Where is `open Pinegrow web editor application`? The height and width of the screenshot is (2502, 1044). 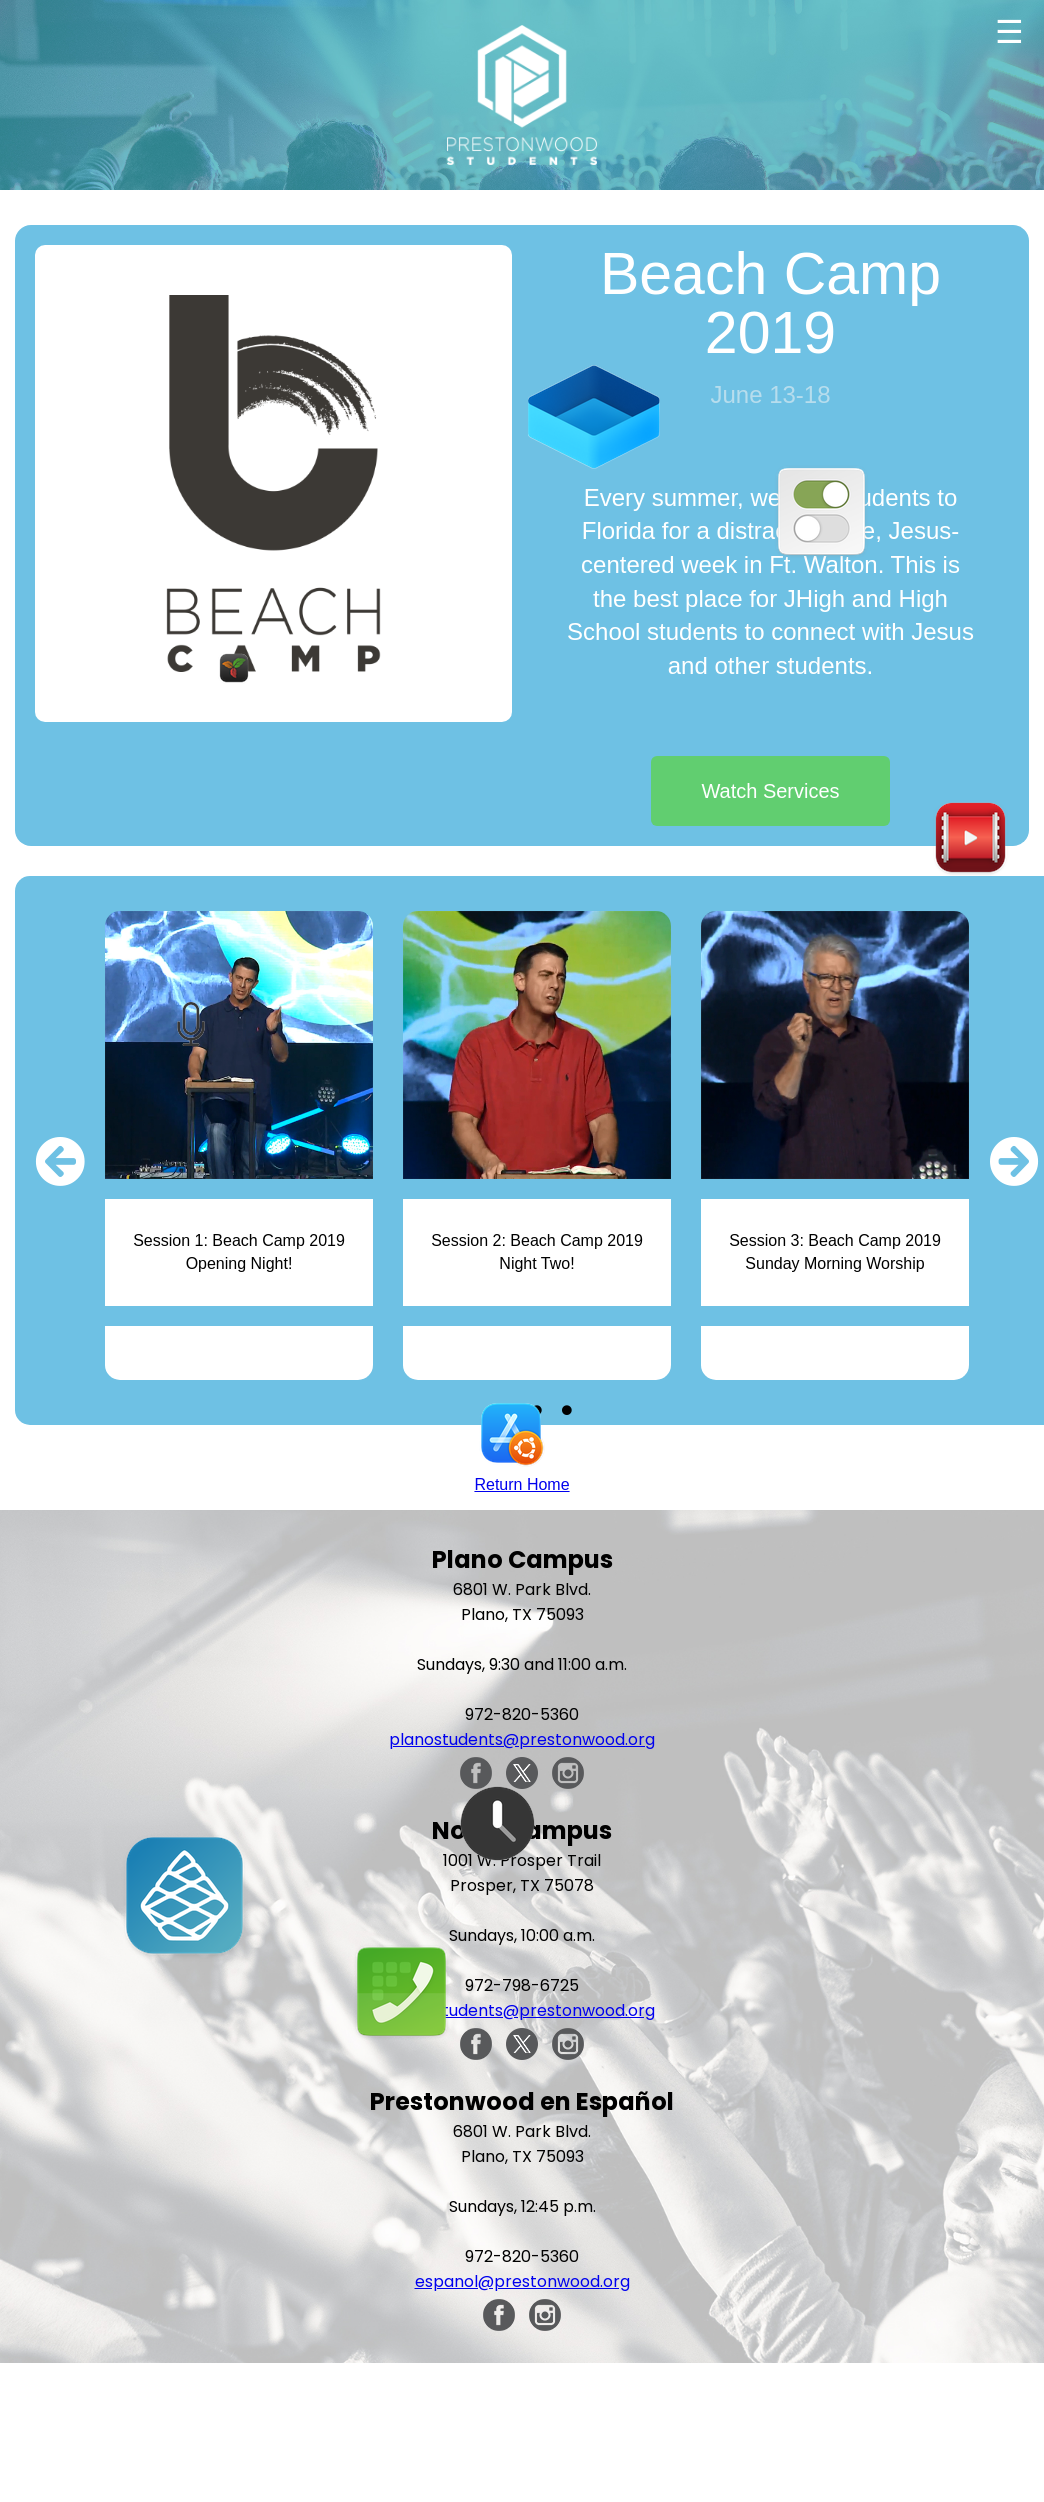
open Pinegrow web editor application is located at coordinates (184, 1895).